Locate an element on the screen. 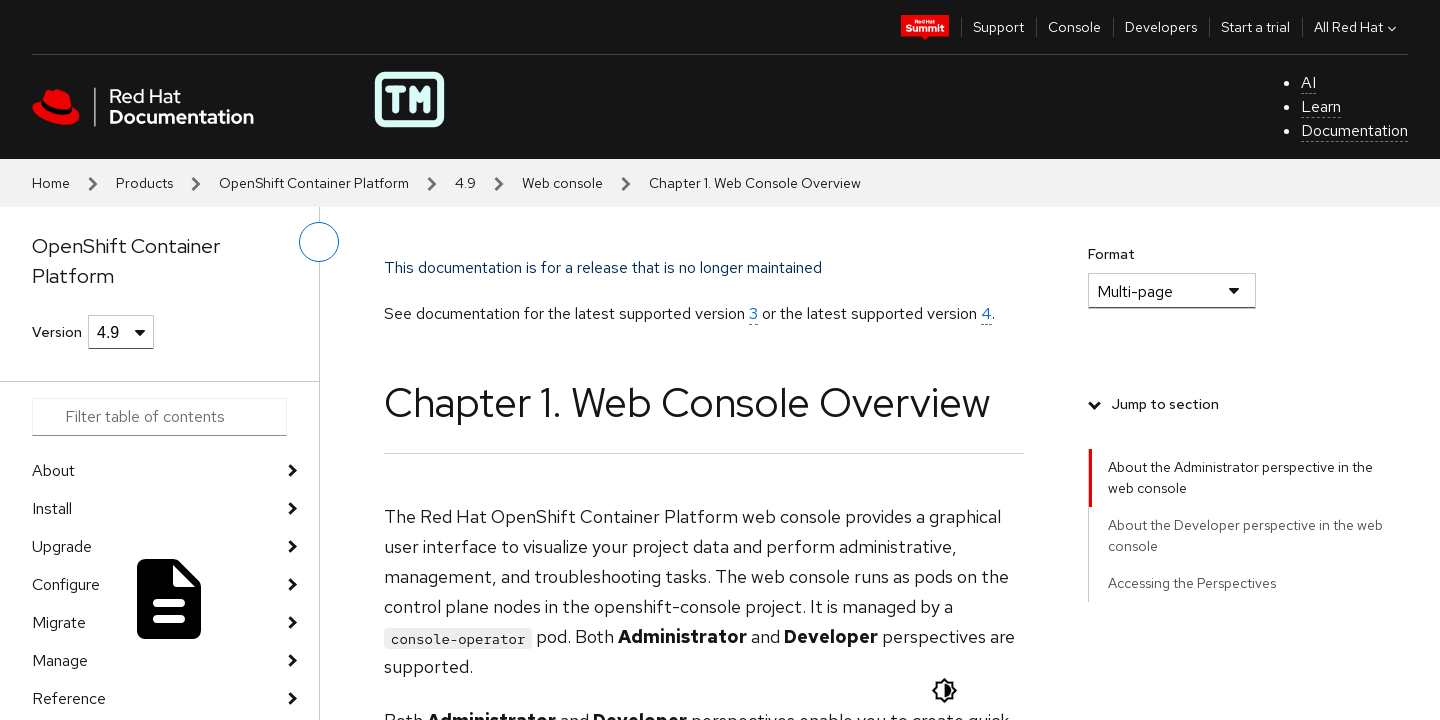 This screenshot has height=720, width=1440. adjust screen brightness level is located at coordinates (944, 690).